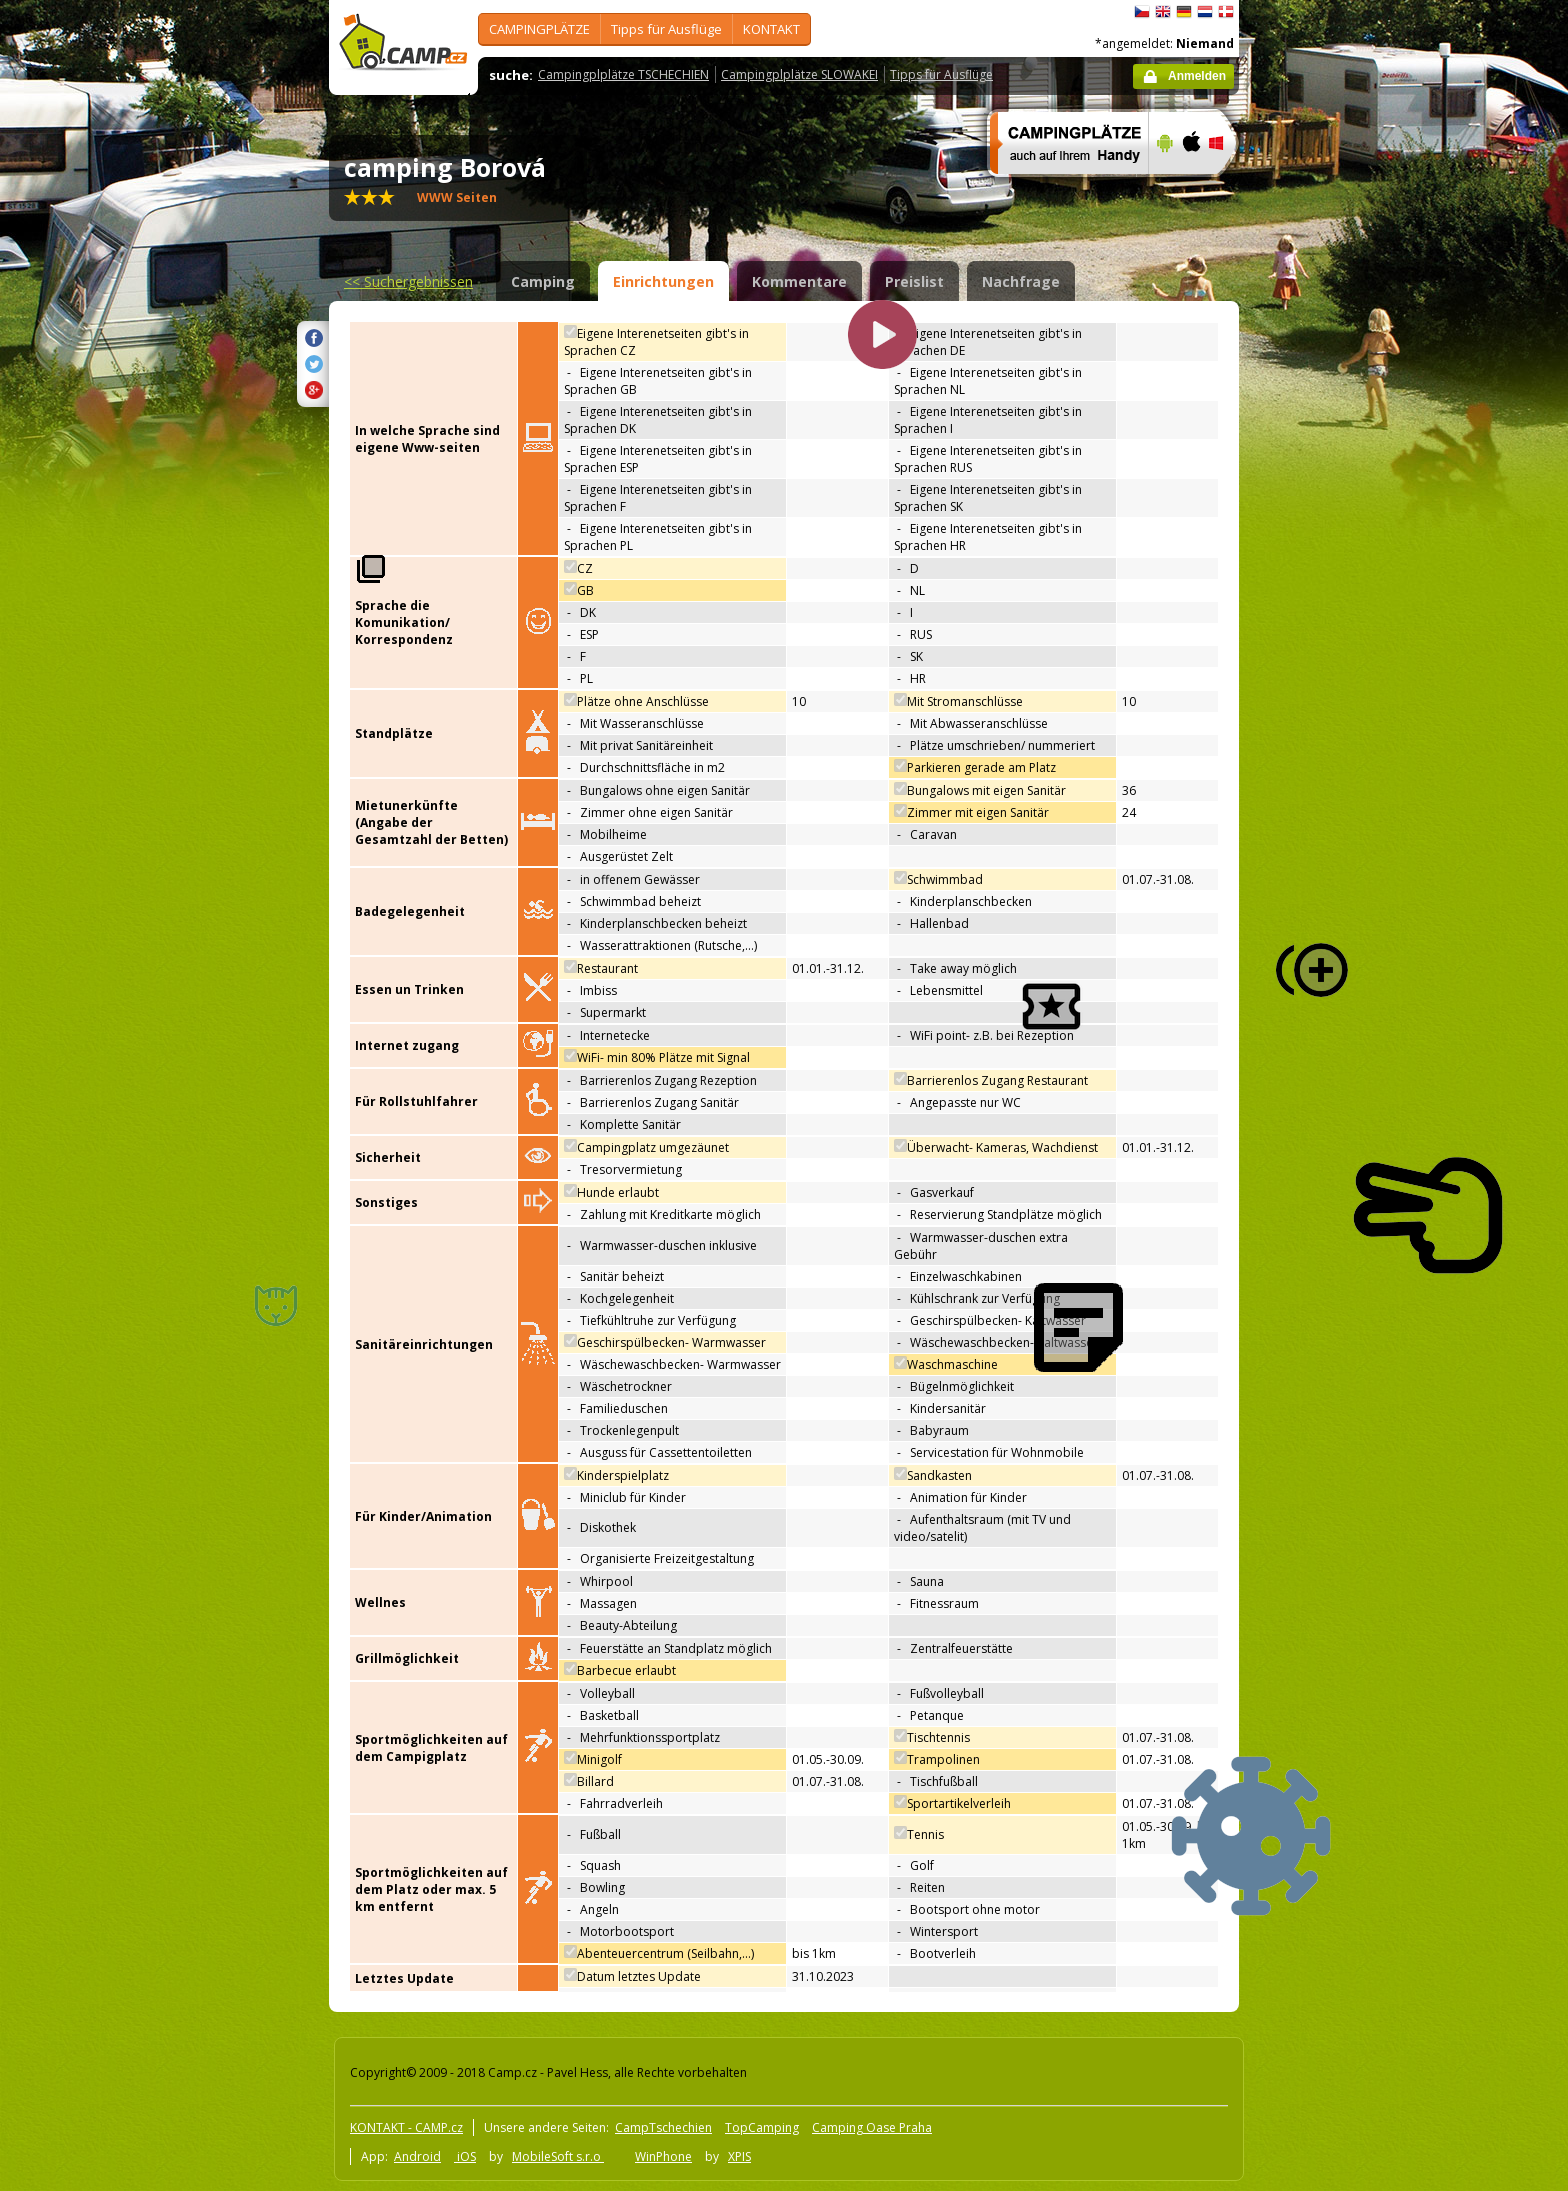 The image size is (1568, 2191). Describe the element at coordinates (1078, 1327) in the screenshot. I see `create a new sticky note` at that location.